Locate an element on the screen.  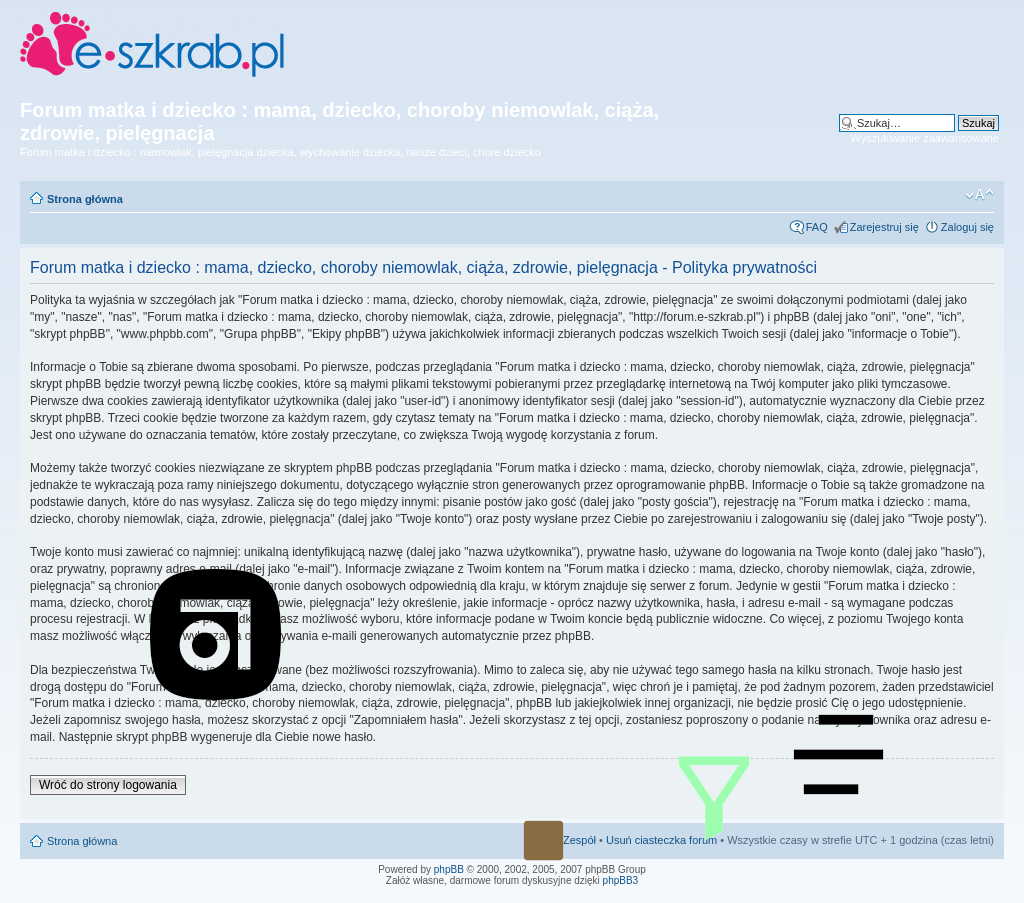
abstract app logo is located at coordinates (215, 634).